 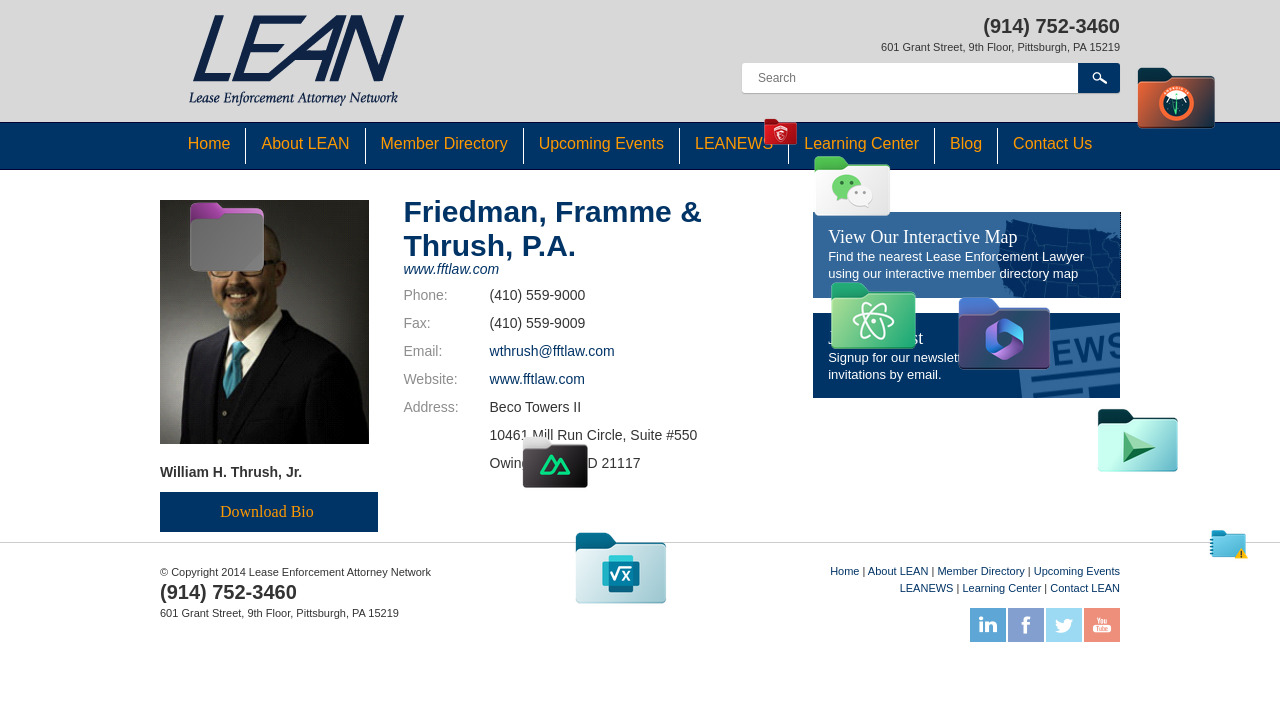 What do you see at coordinates (1176, 100) in the screenshot?
I see `open android 14 system folder` at bounding box center [1176, 100].